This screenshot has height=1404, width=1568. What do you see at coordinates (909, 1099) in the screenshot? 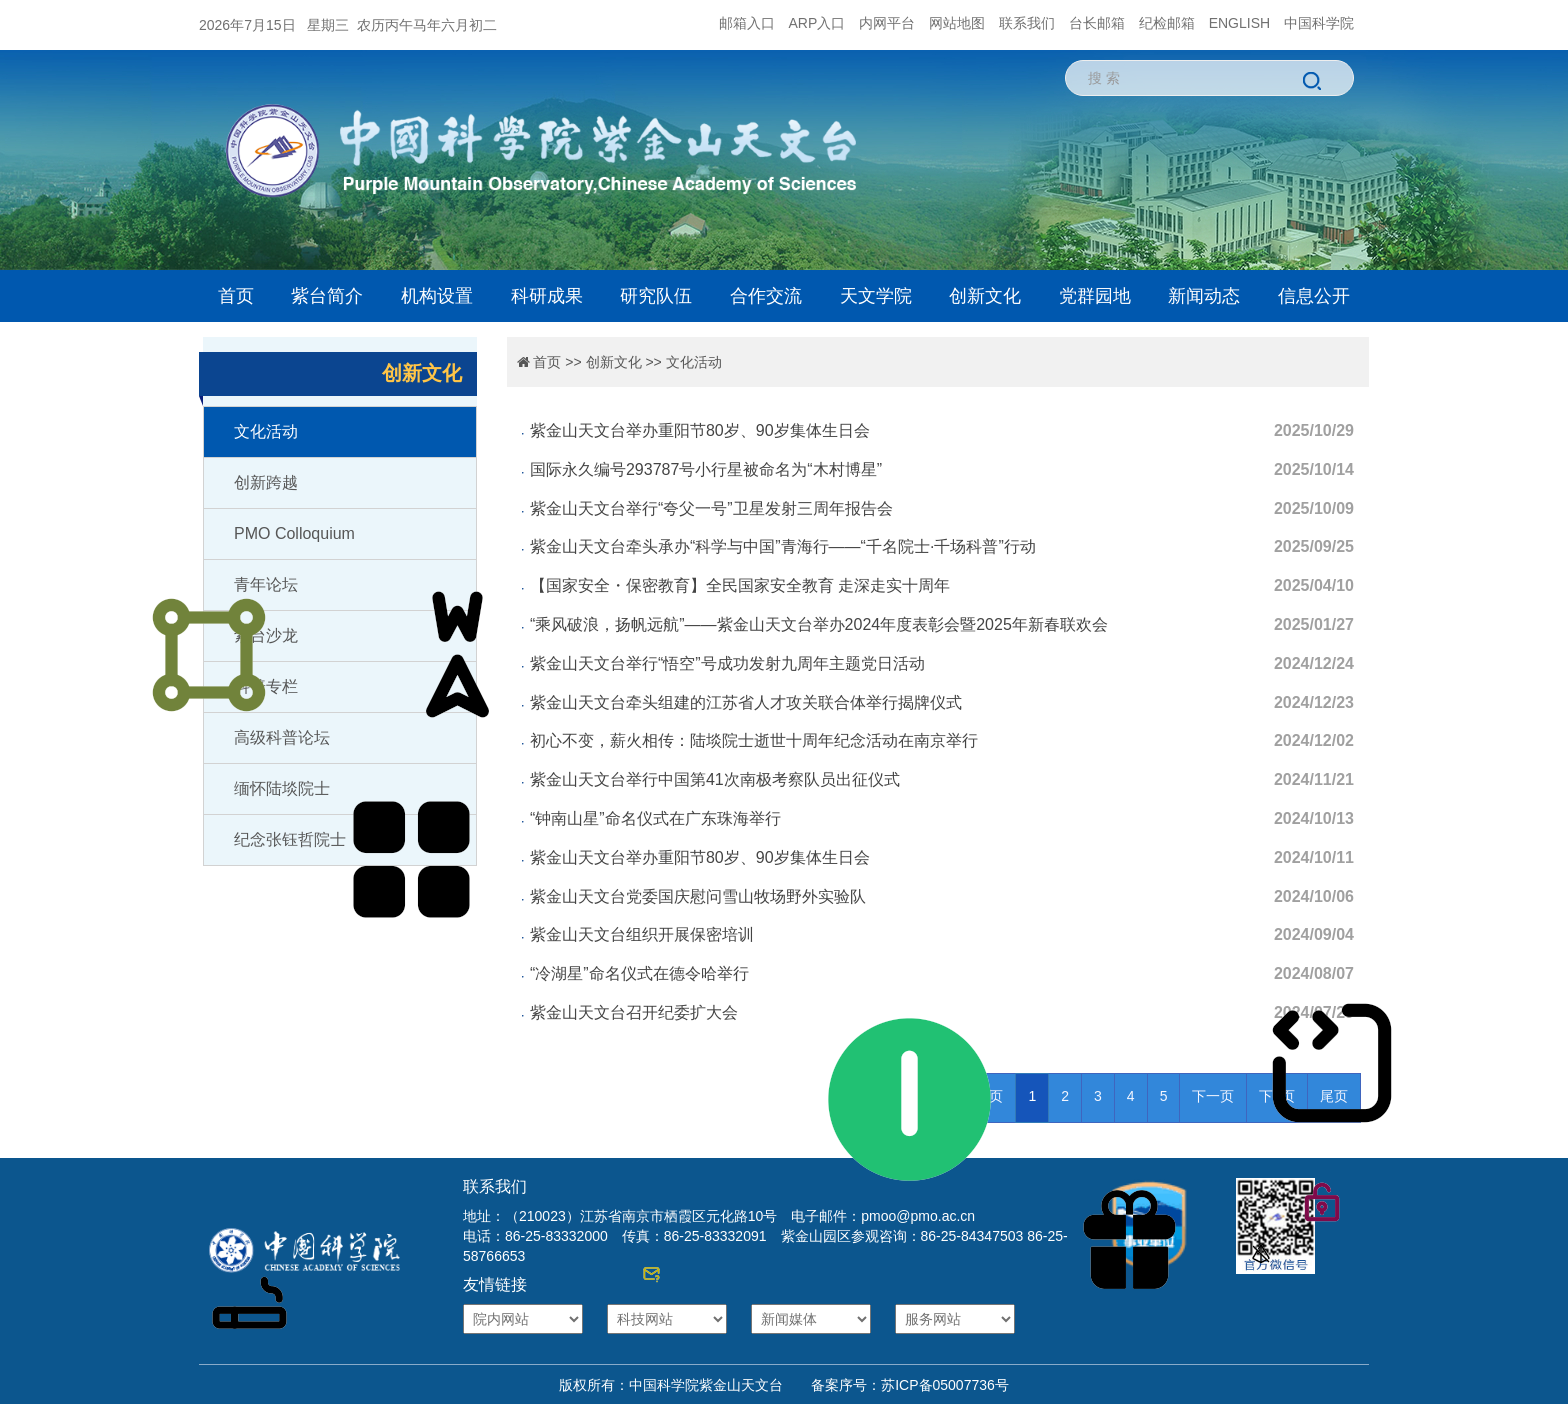
I see `indicates 6 o'clock or half past the hour` at bounding box center [909, 1099].